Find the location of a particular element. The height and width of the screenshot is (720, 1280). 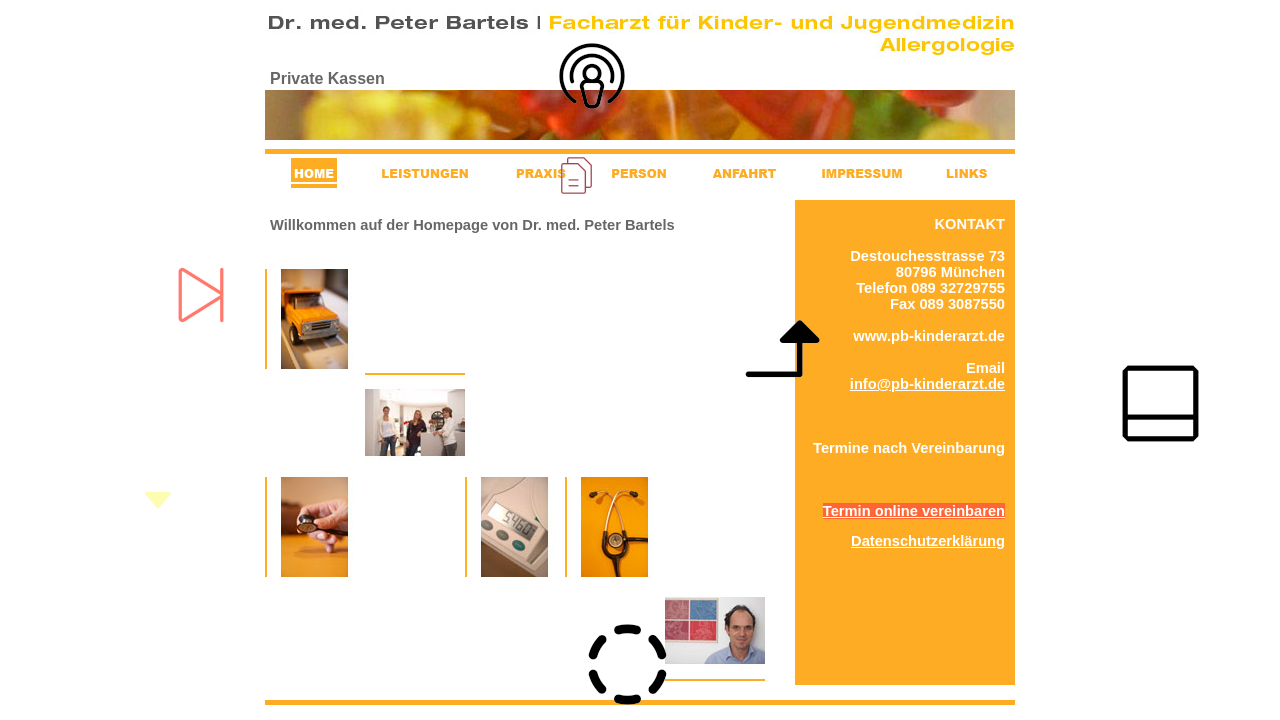

hide the bottom panel is located at coordinates (1160, 403).